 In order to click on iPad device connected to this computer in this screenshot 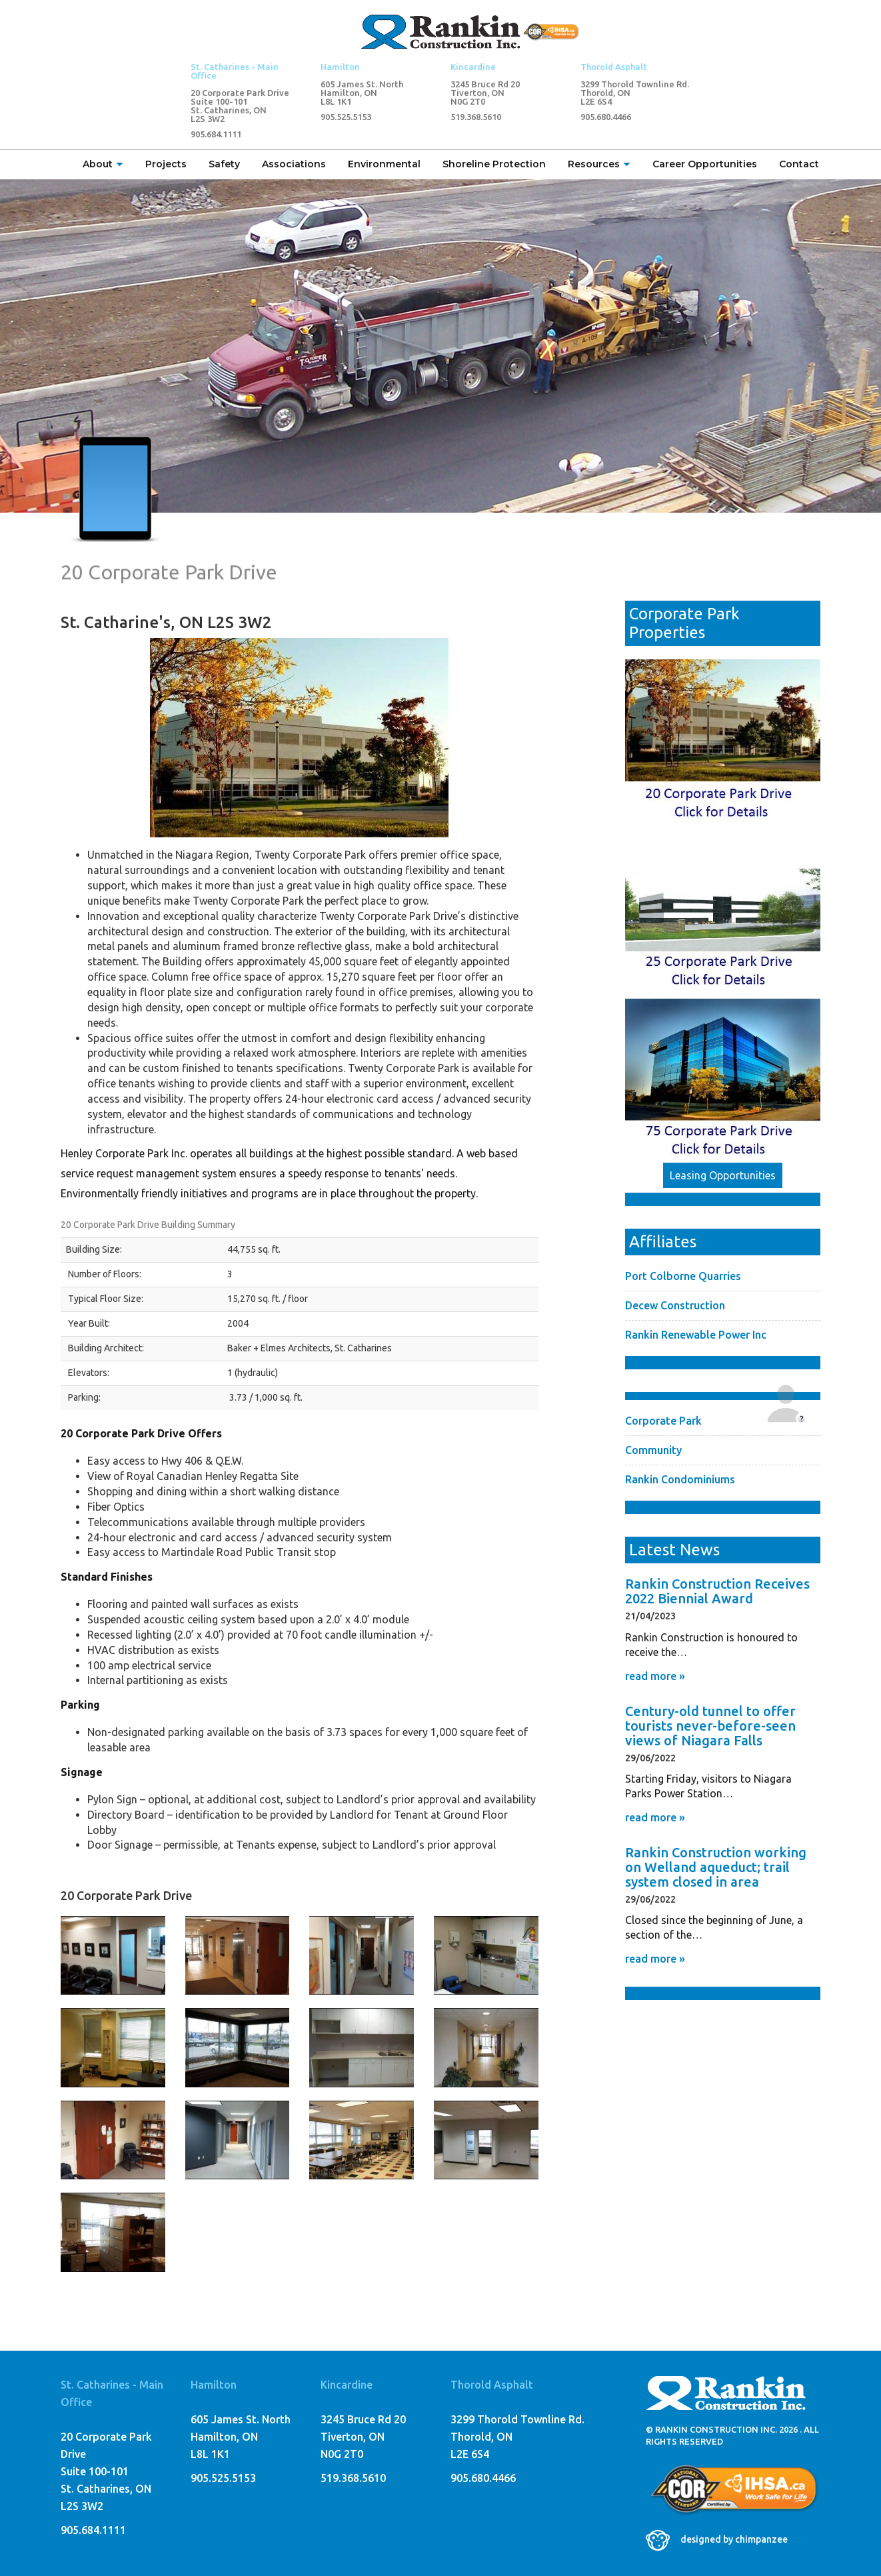, I will do `click(115, 489)`.